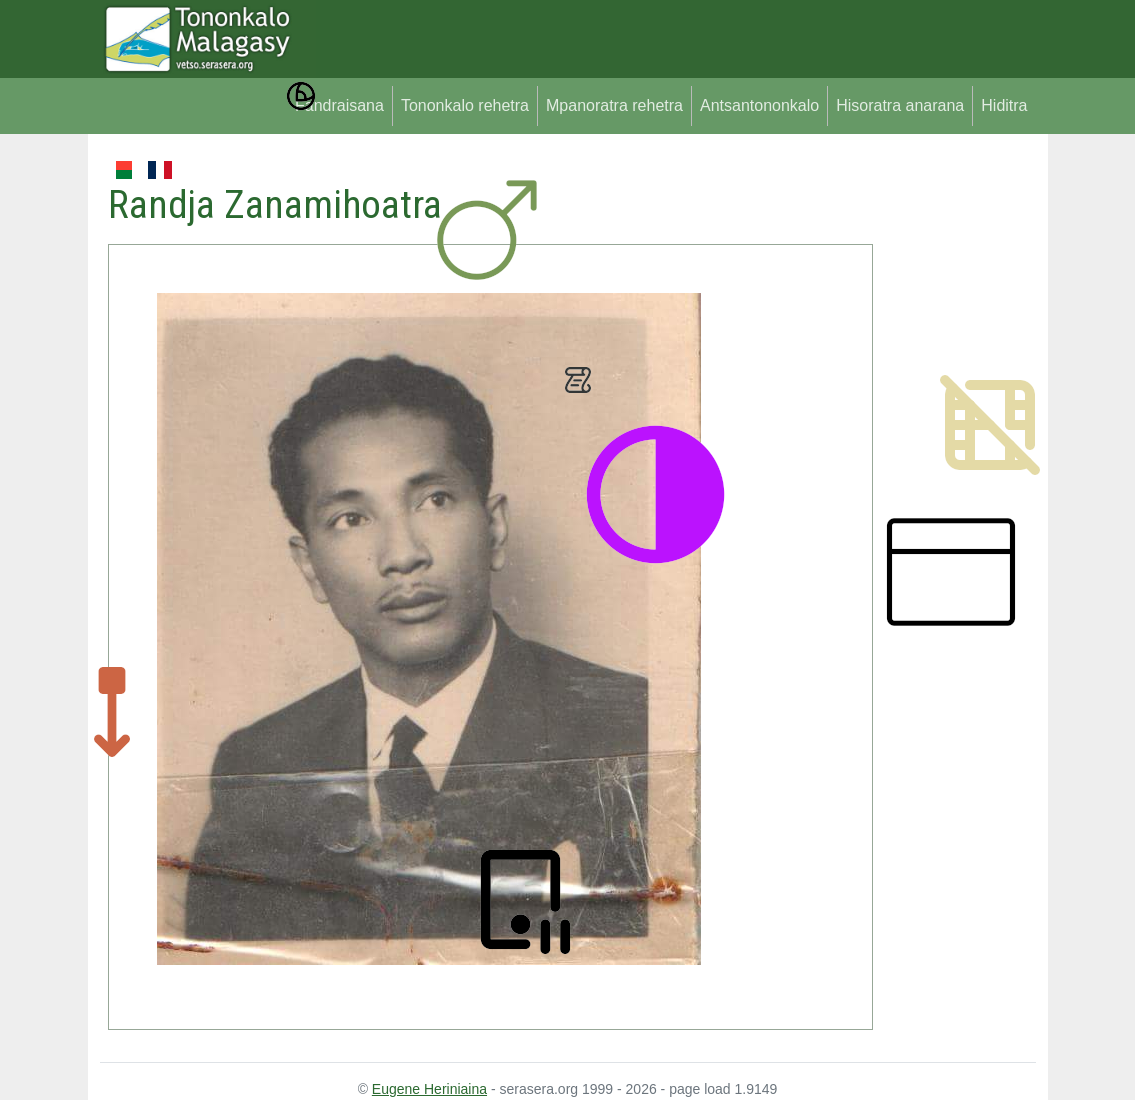 This screenshot has height=1100, width=1135. Describe the element at coordinates (951, 572) in the screenshot. I see `open web browser` at that location.